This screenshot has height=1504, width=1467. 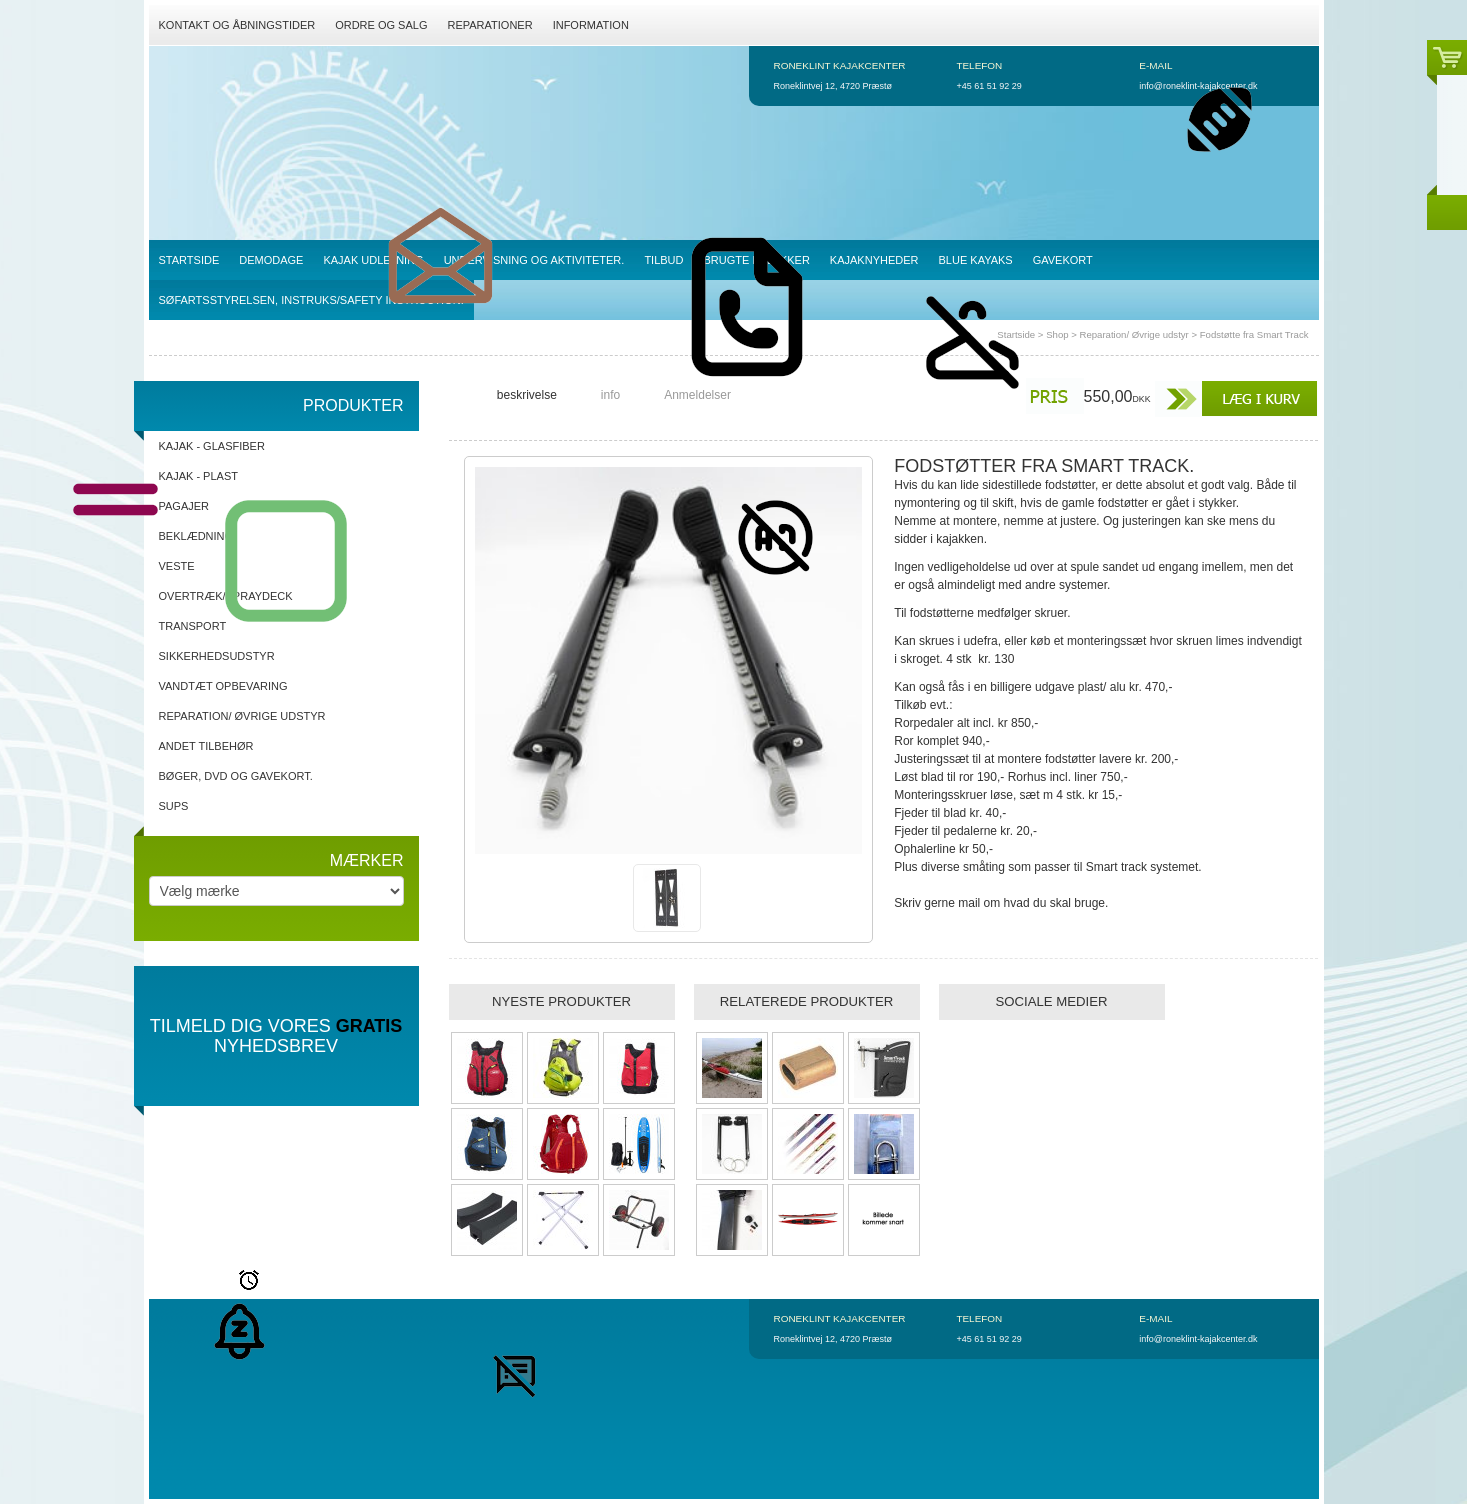 I want to click on view an opened email or message, so click(x=440, y=259).